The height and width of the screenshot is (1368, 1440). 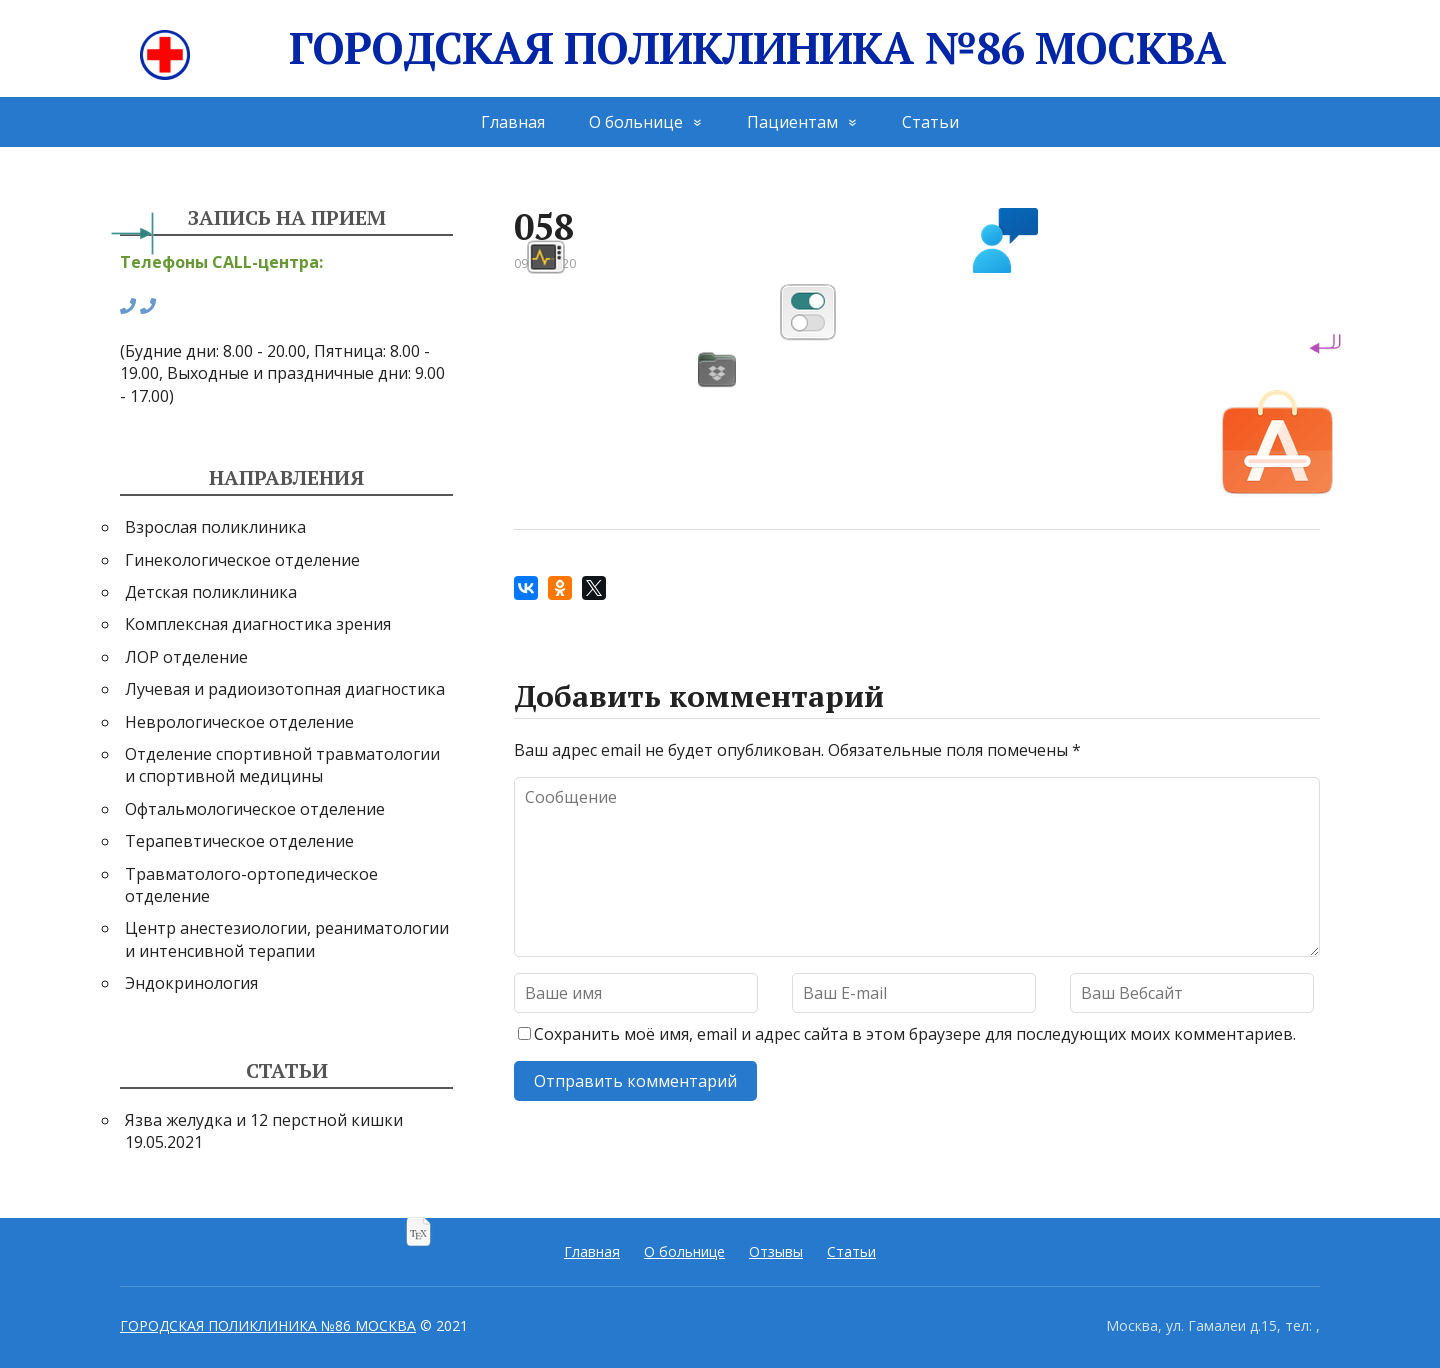 What do you see at coordinates (717, 369) in the screenshot?
I see `open your dropbox folder` at bounding box center [717, 369].